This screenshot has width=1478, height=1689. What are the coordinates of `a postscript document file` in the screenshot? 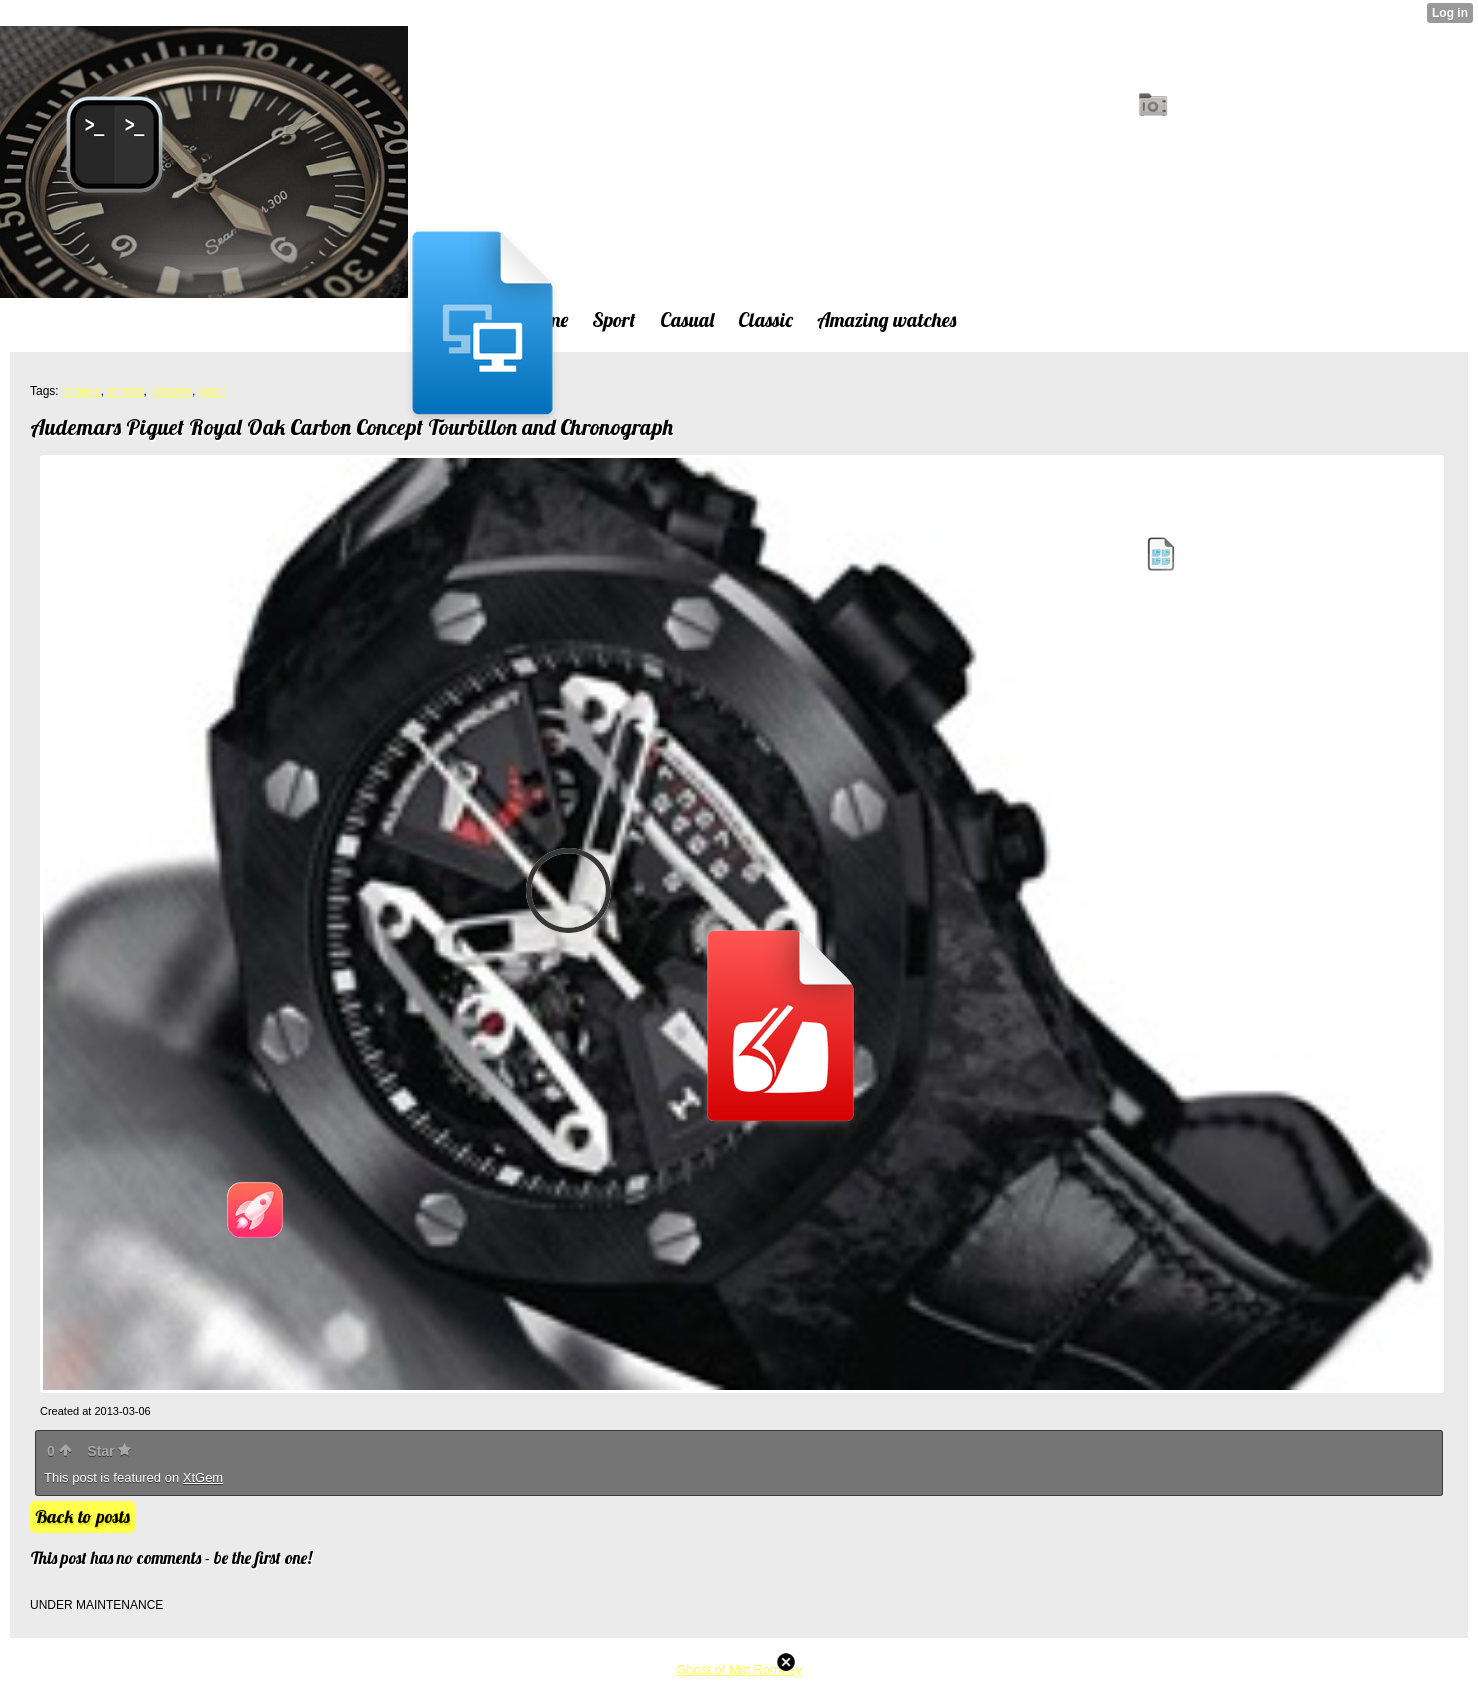 It's located at (780, 1029).